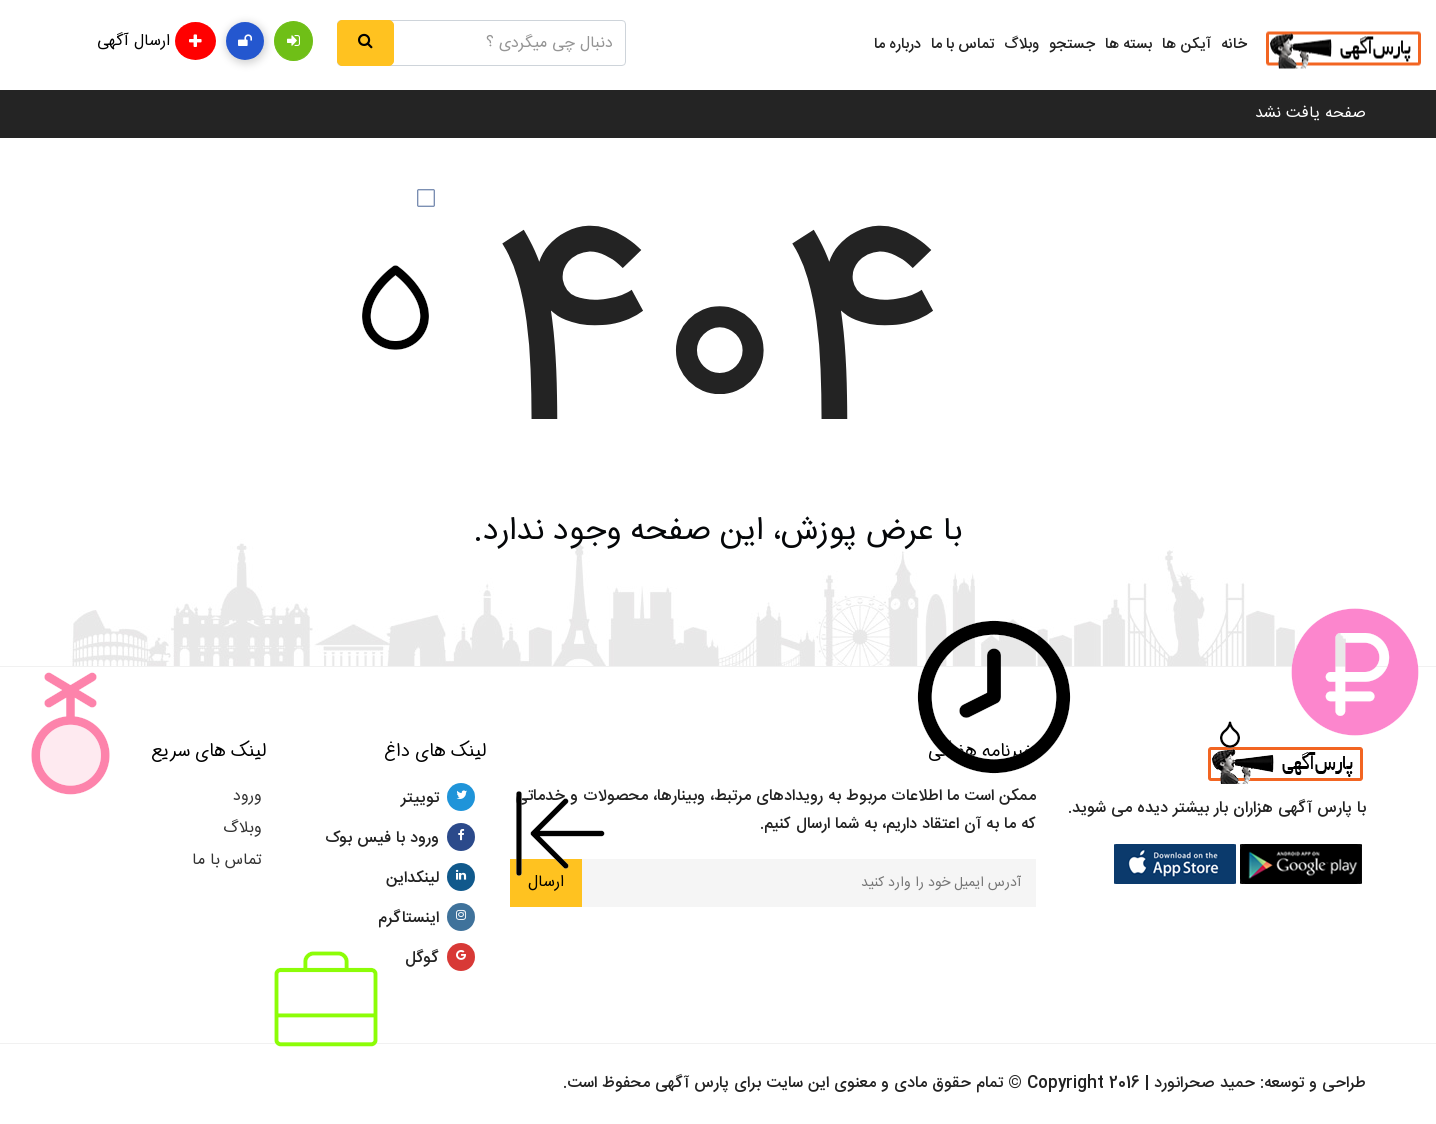 Image resolution: width=1436 pixels, height=1124 pixels. What do you see at coordinates (558, 833) in the screenshot?
I see `go back to the beginning` at bounding box center [558, 833].